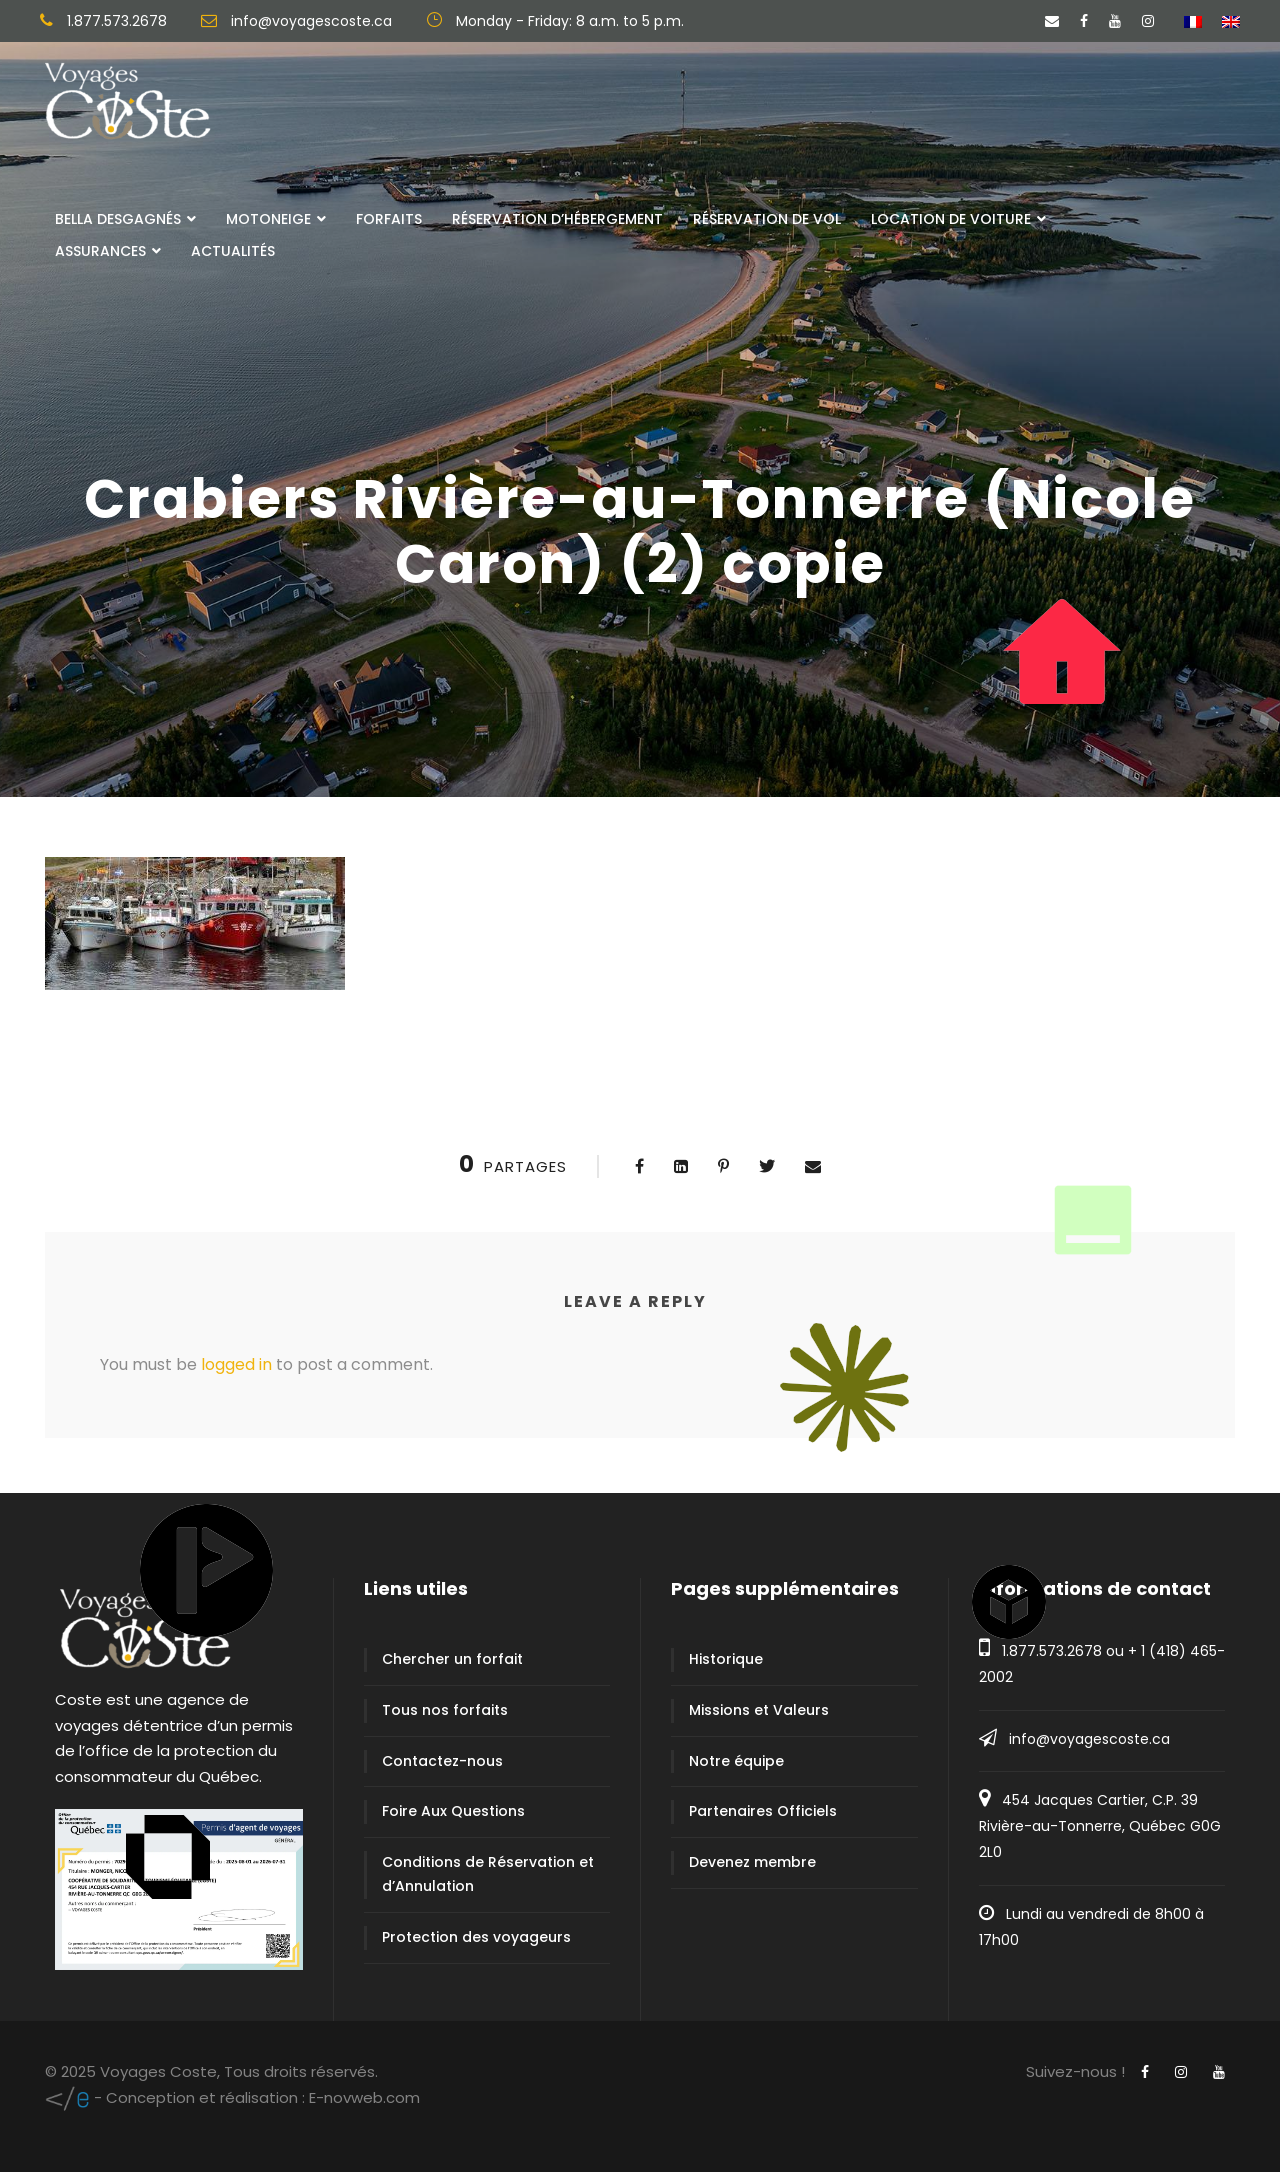  I want to click on navigate to home screen, so click(1062, 656).